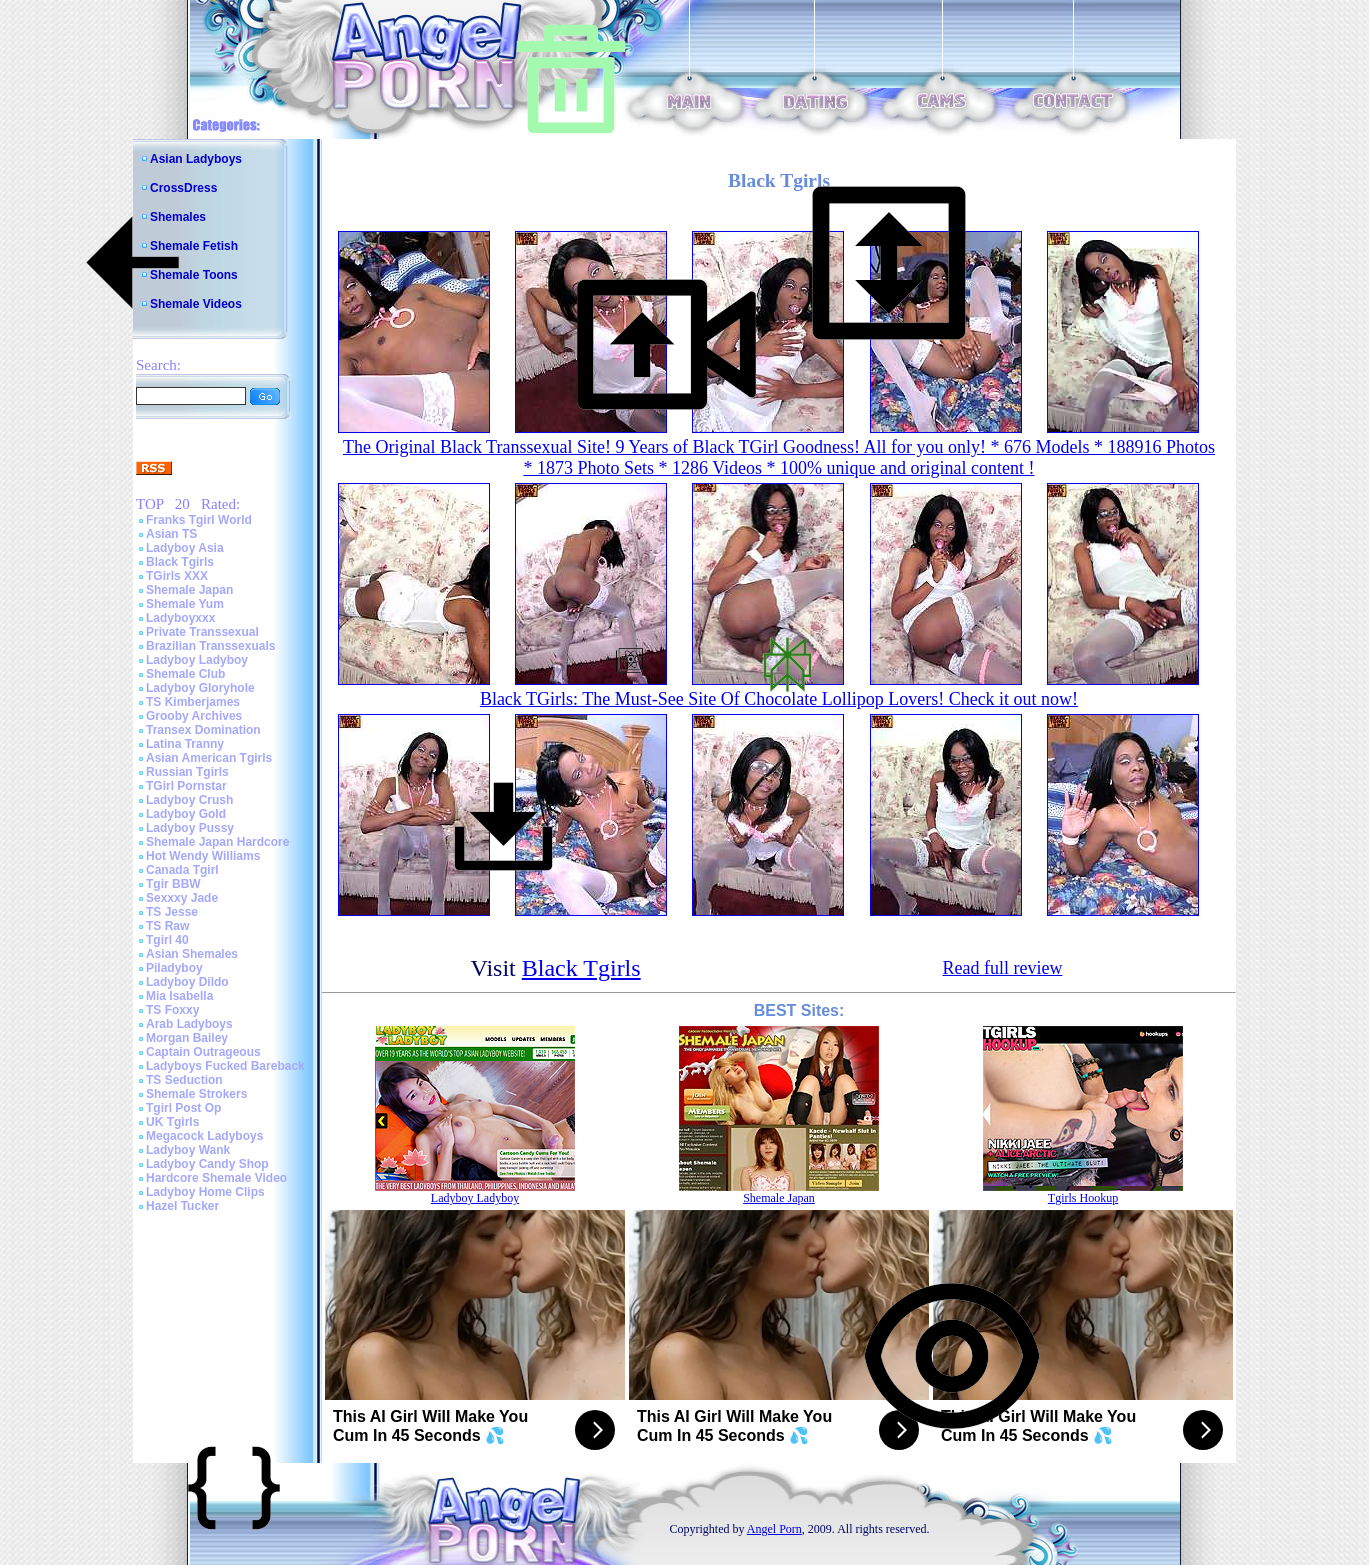 The width and height of the screenshot is (1369, 1565). I want to click on upload a video file, so click(666, 344).